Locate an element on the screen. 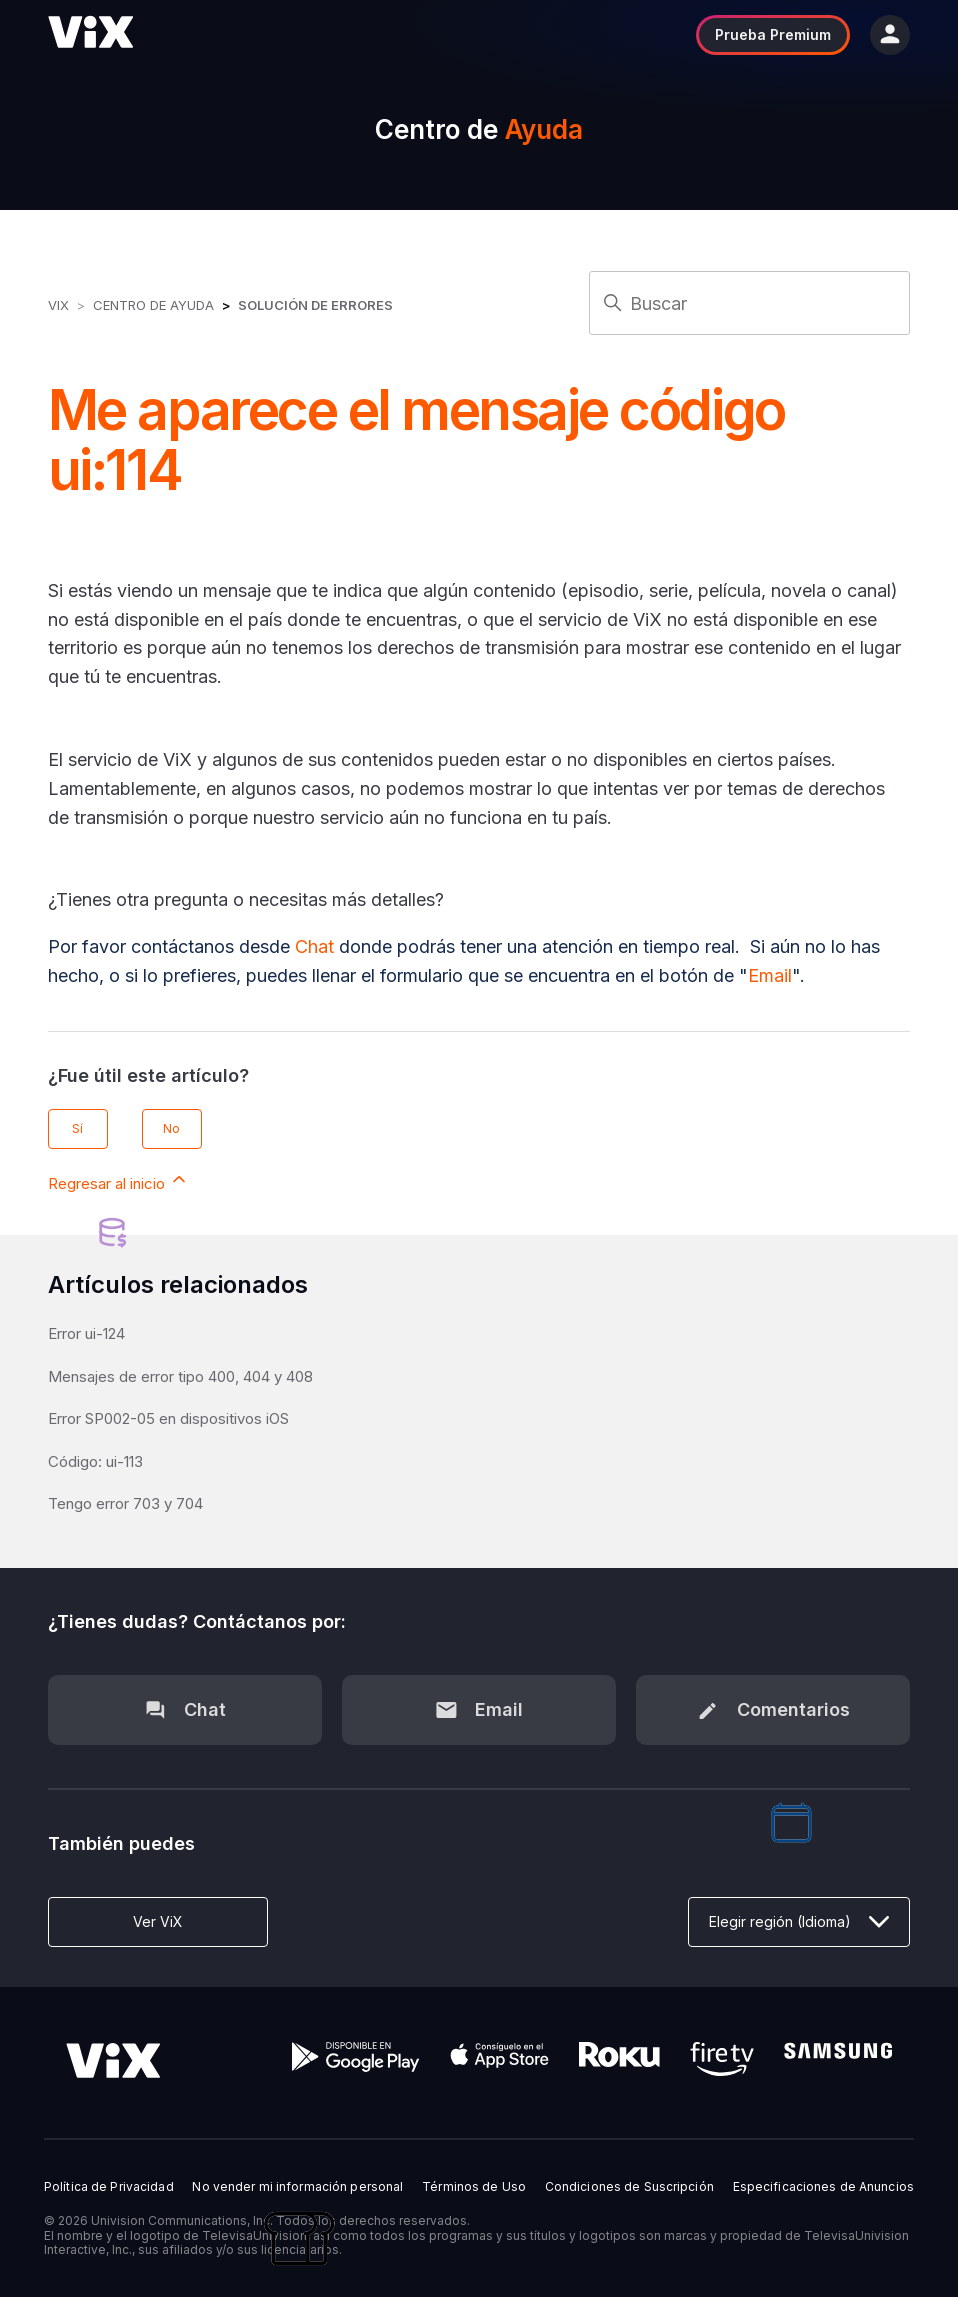 Image resolution: width=958 pixels, height=2297 pixels. browse bakery or bread products is located at coordinates (300, 2238).